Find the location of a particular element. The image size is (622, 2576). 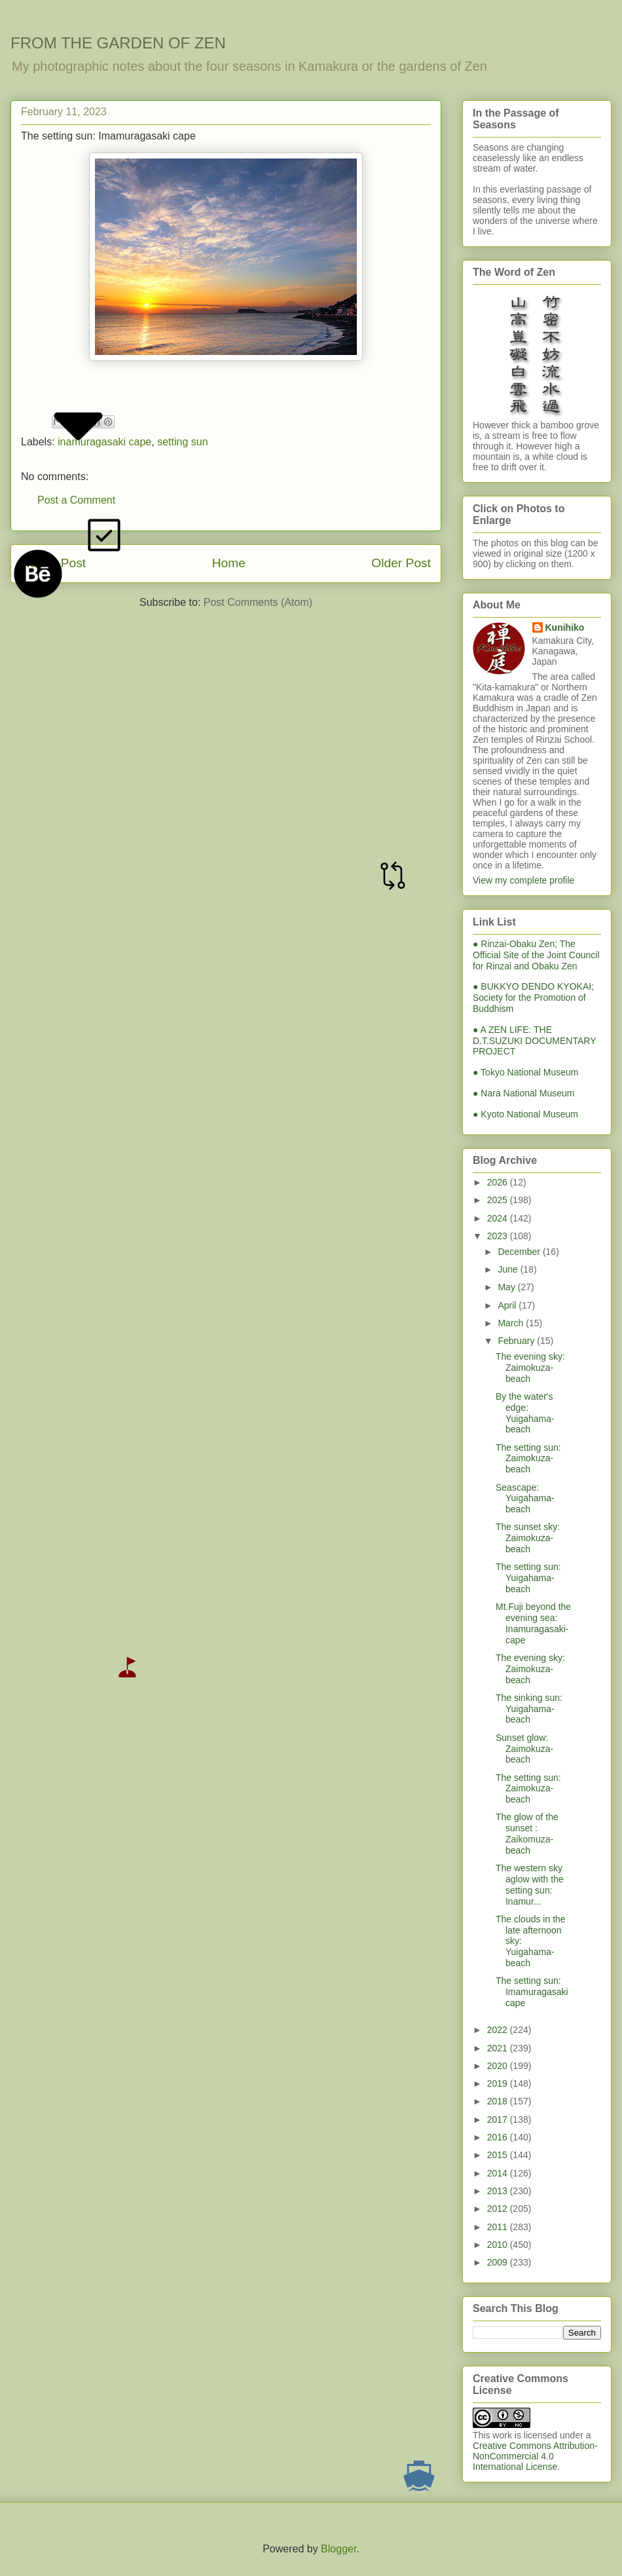

access boat or ferry transportation options is located at coordinates (419, 2476).